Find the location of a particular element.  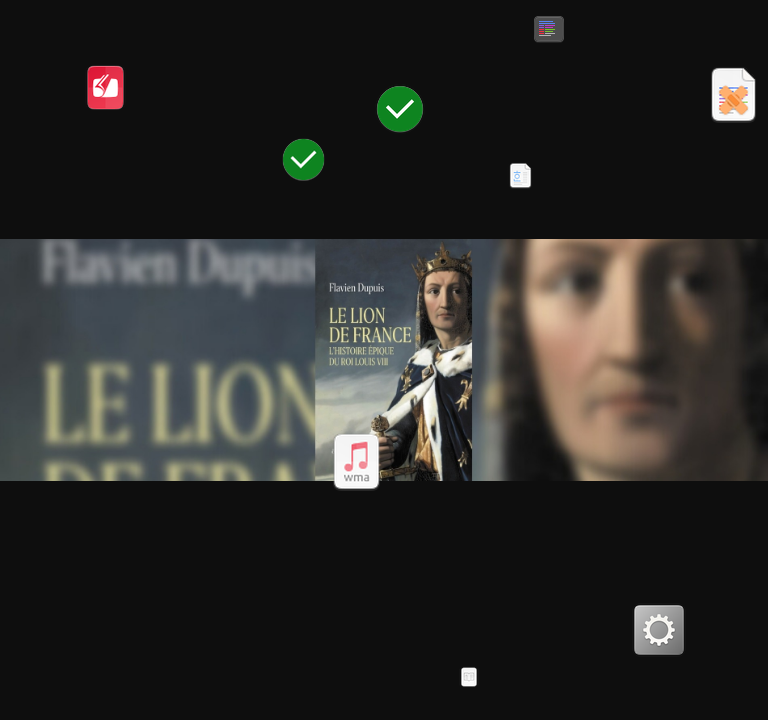

dropbox file sync complete is located at coordinates (303, 159).